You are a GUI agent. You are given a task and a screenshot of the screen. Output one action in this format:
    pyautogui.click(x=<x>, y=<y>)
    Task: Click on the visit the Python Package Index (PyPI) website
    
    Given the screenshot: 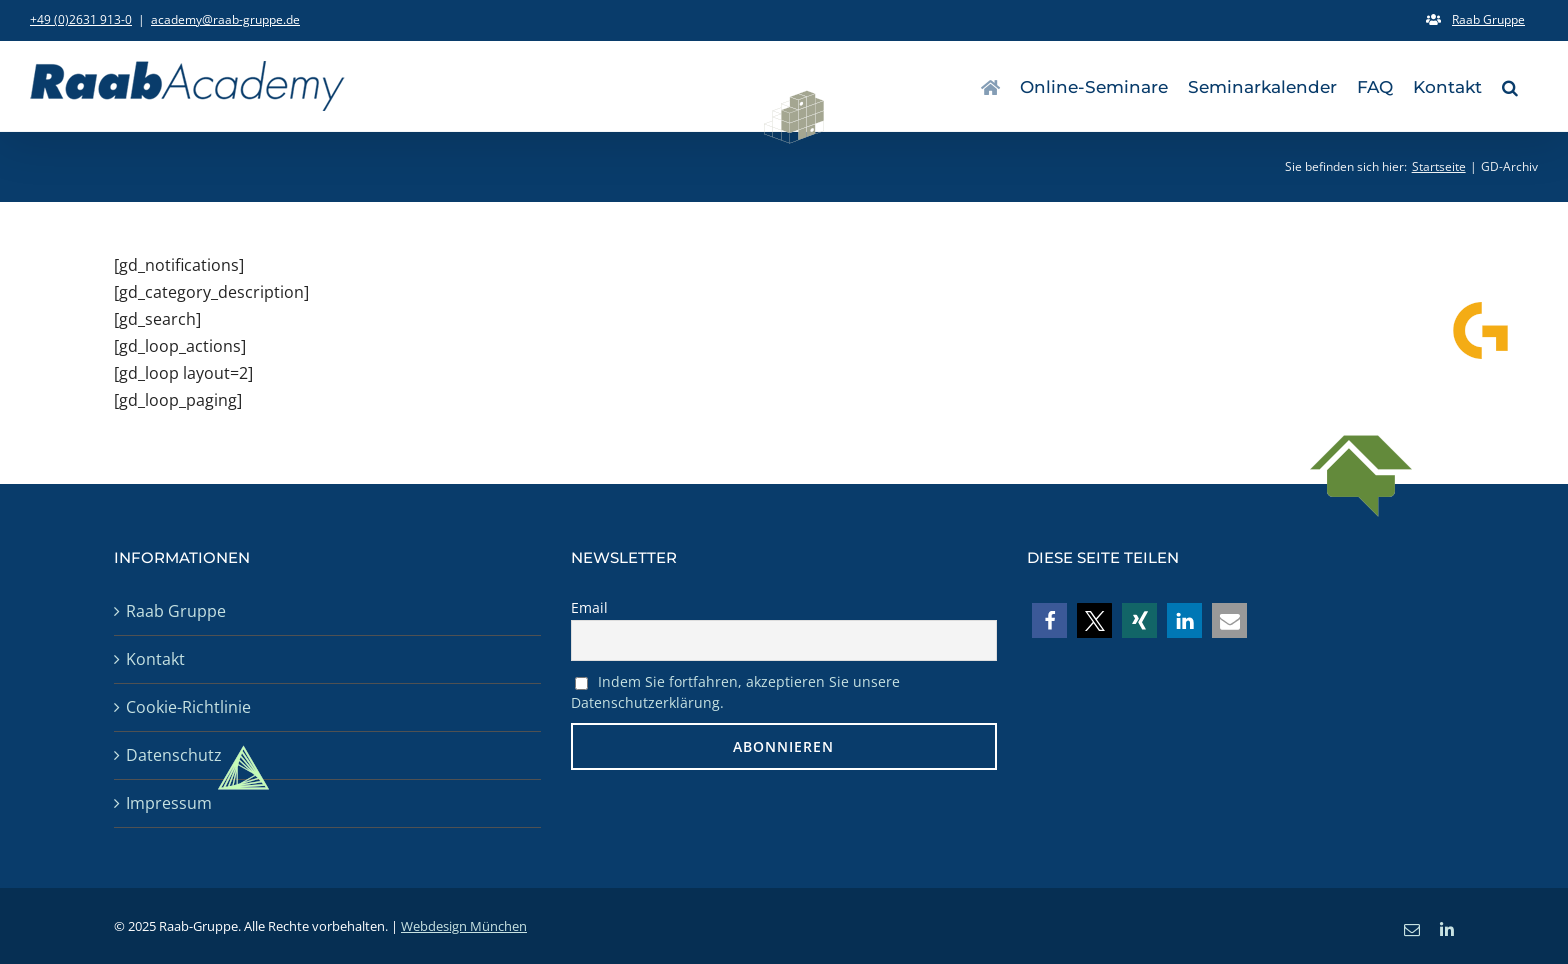 What is the action you would take?
    pyautogui.click(x=794, y=117)
    